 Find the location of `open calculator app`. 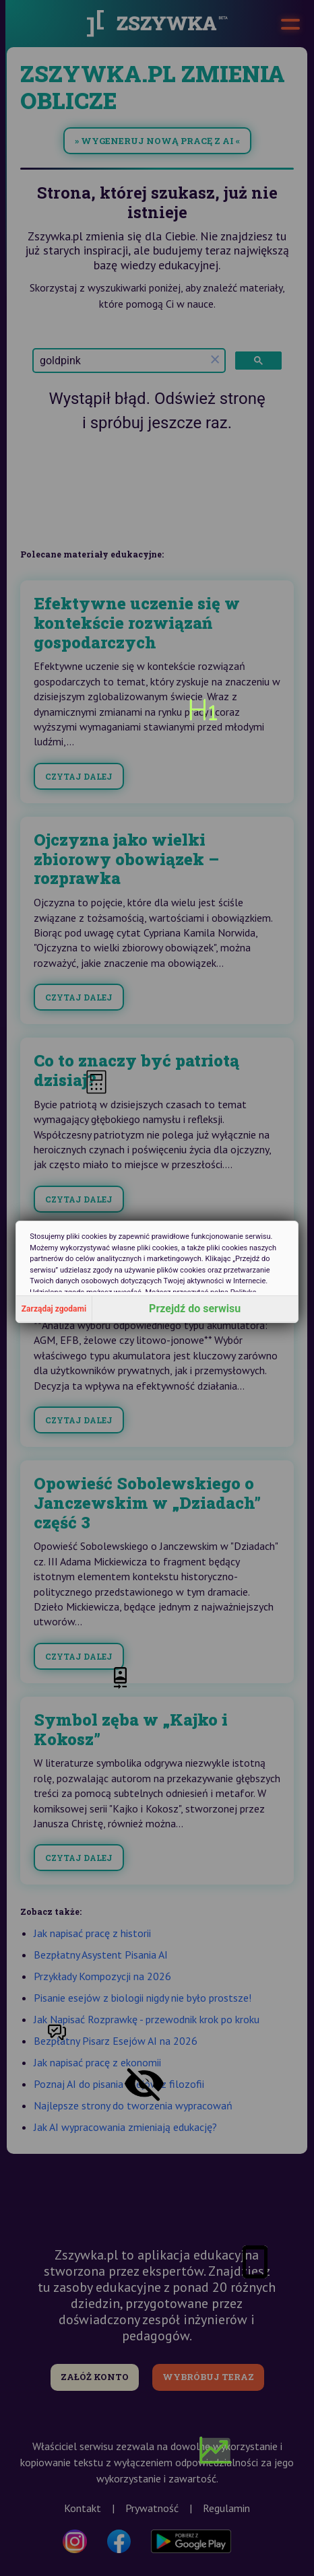

open calculator app is located at coordinates (96, 1082).